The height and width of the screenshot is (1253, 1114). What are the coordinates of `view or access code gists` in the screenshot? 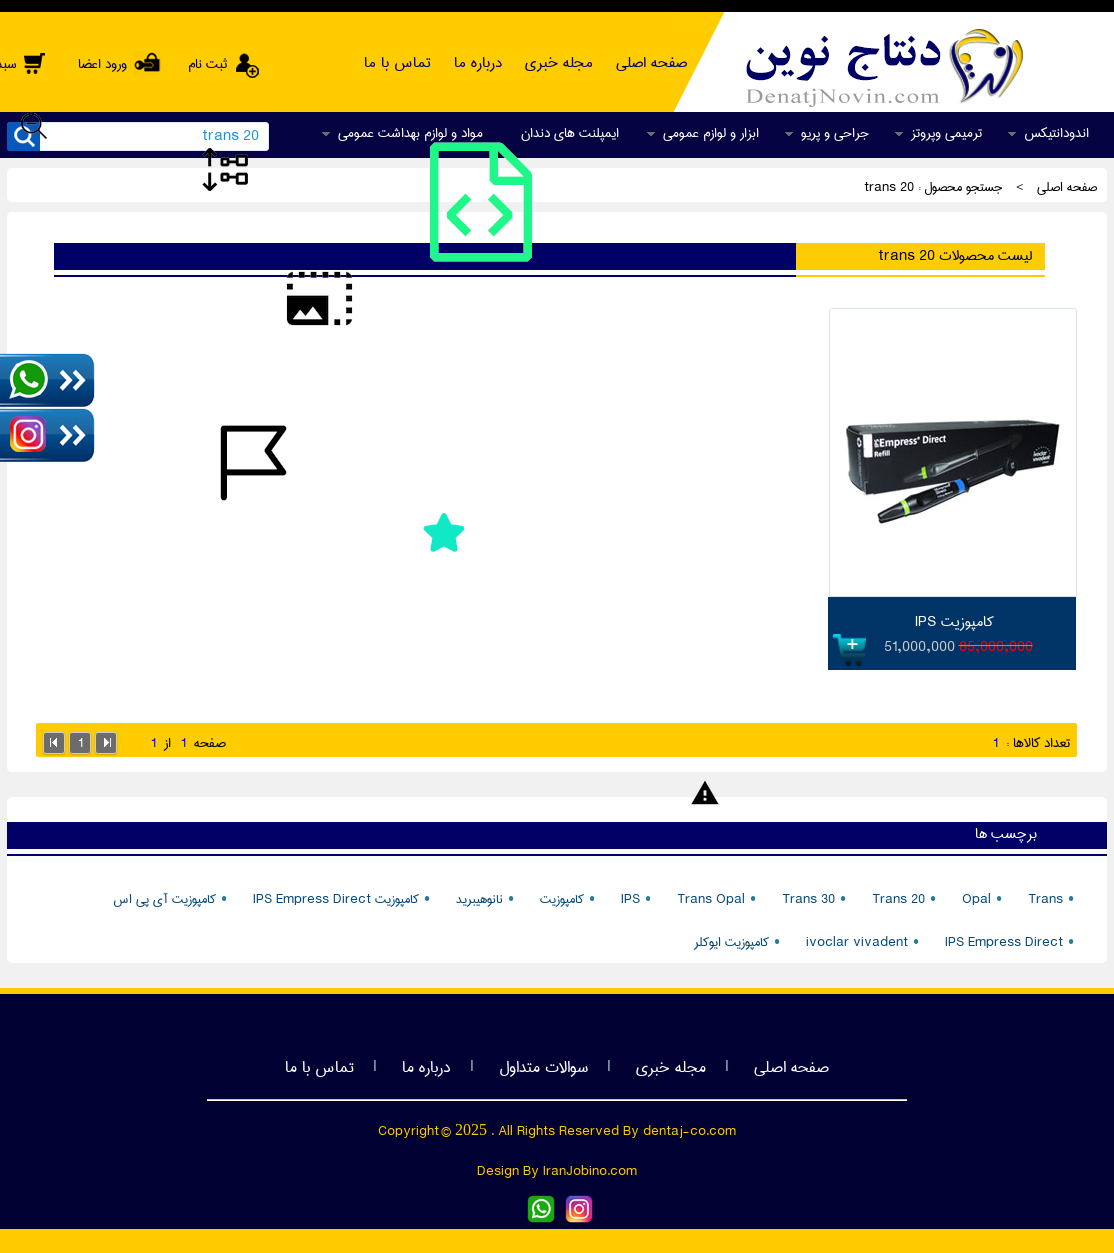 It's located at (481, 202).